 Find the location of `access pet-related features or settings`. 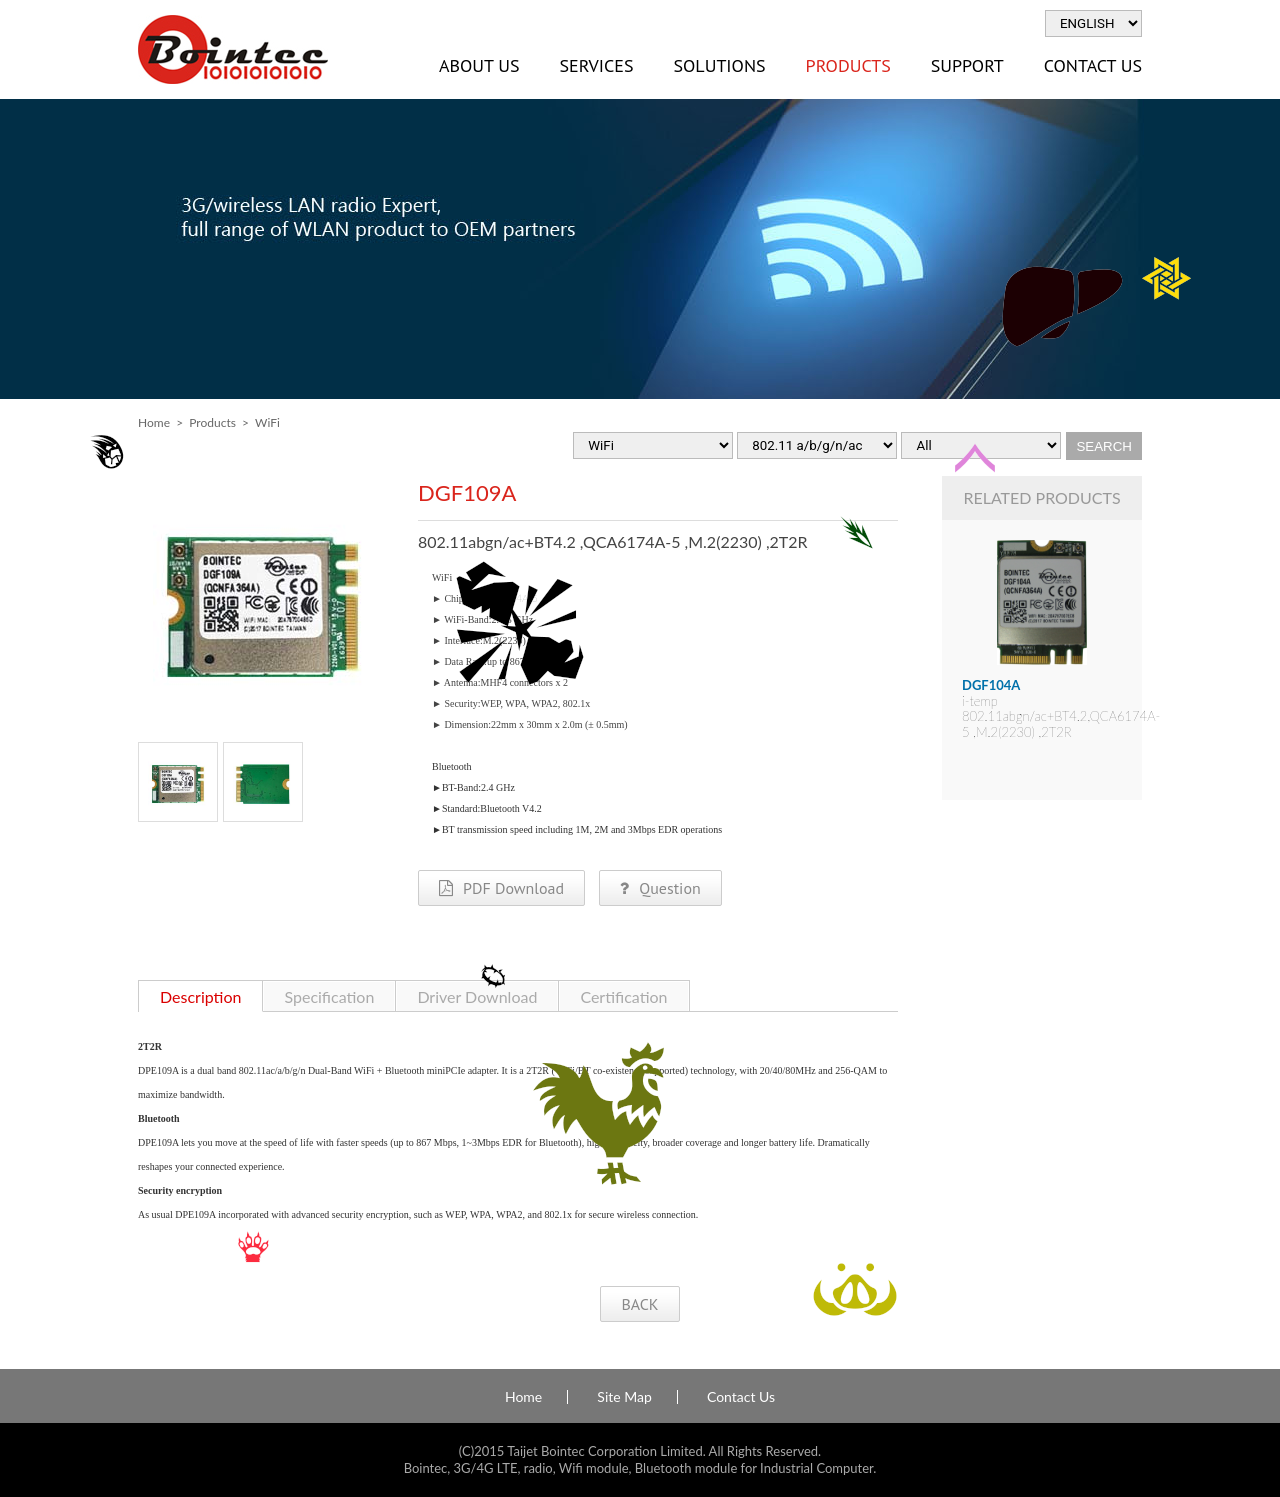

access pet-related features or settings is located at coordinates (253, 1246).